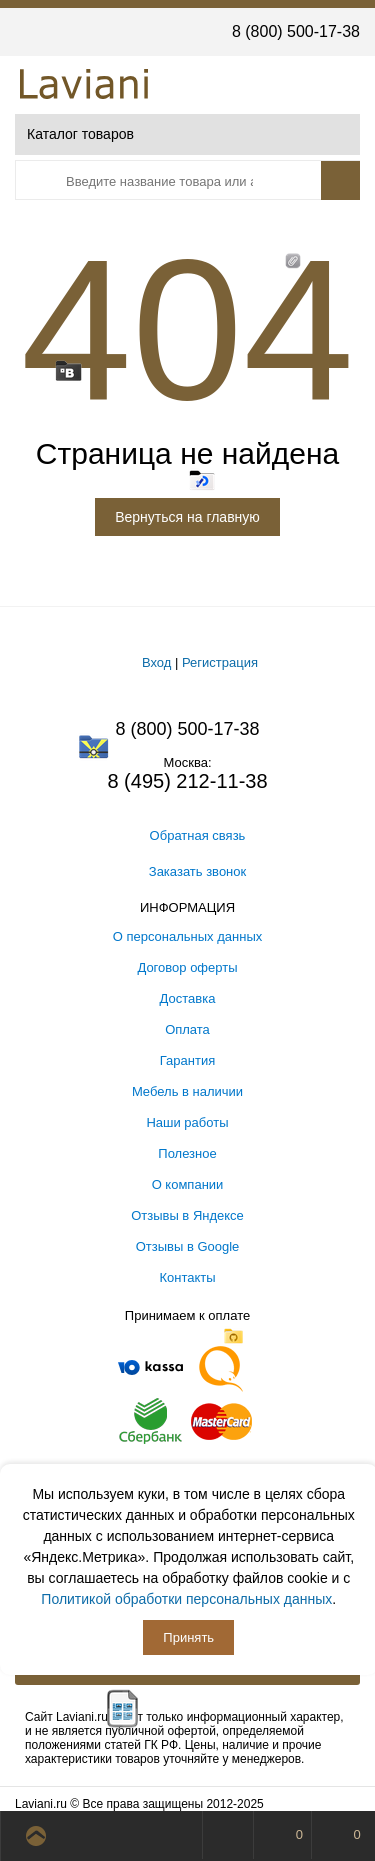 Image resolution: width=375 pixels, height=1861 pixels. Describe the element at coordinates (293, 261) in the screenshot. I see `open office or productivity applications` at that location.